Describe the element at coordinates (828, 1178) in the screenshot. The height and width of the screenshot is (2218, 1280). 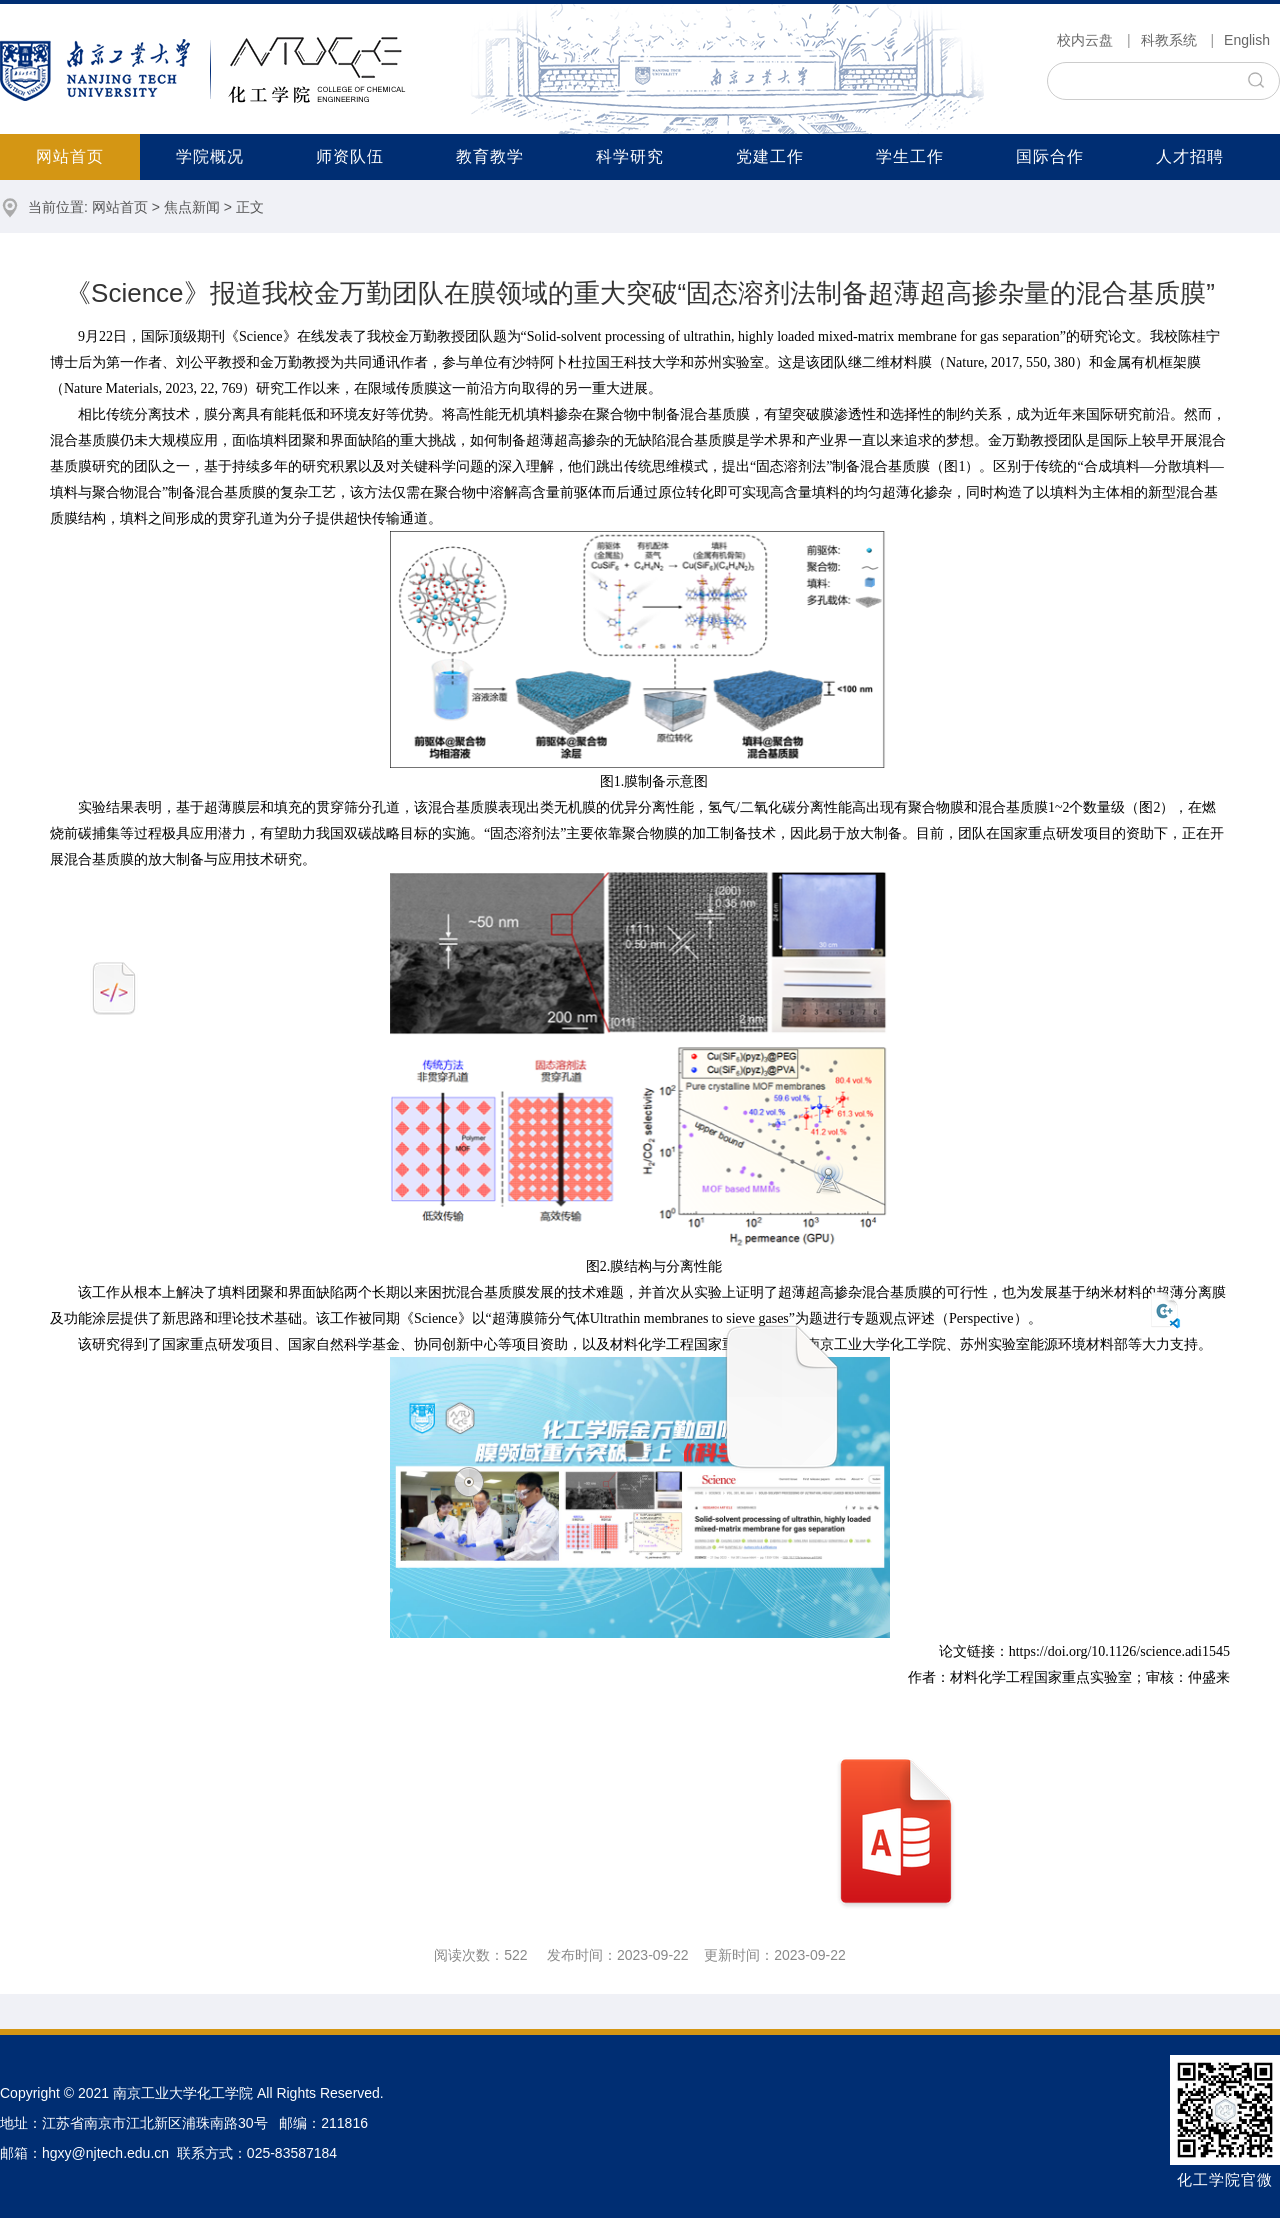
I see `indicates wireless network connectivity status` at that location.